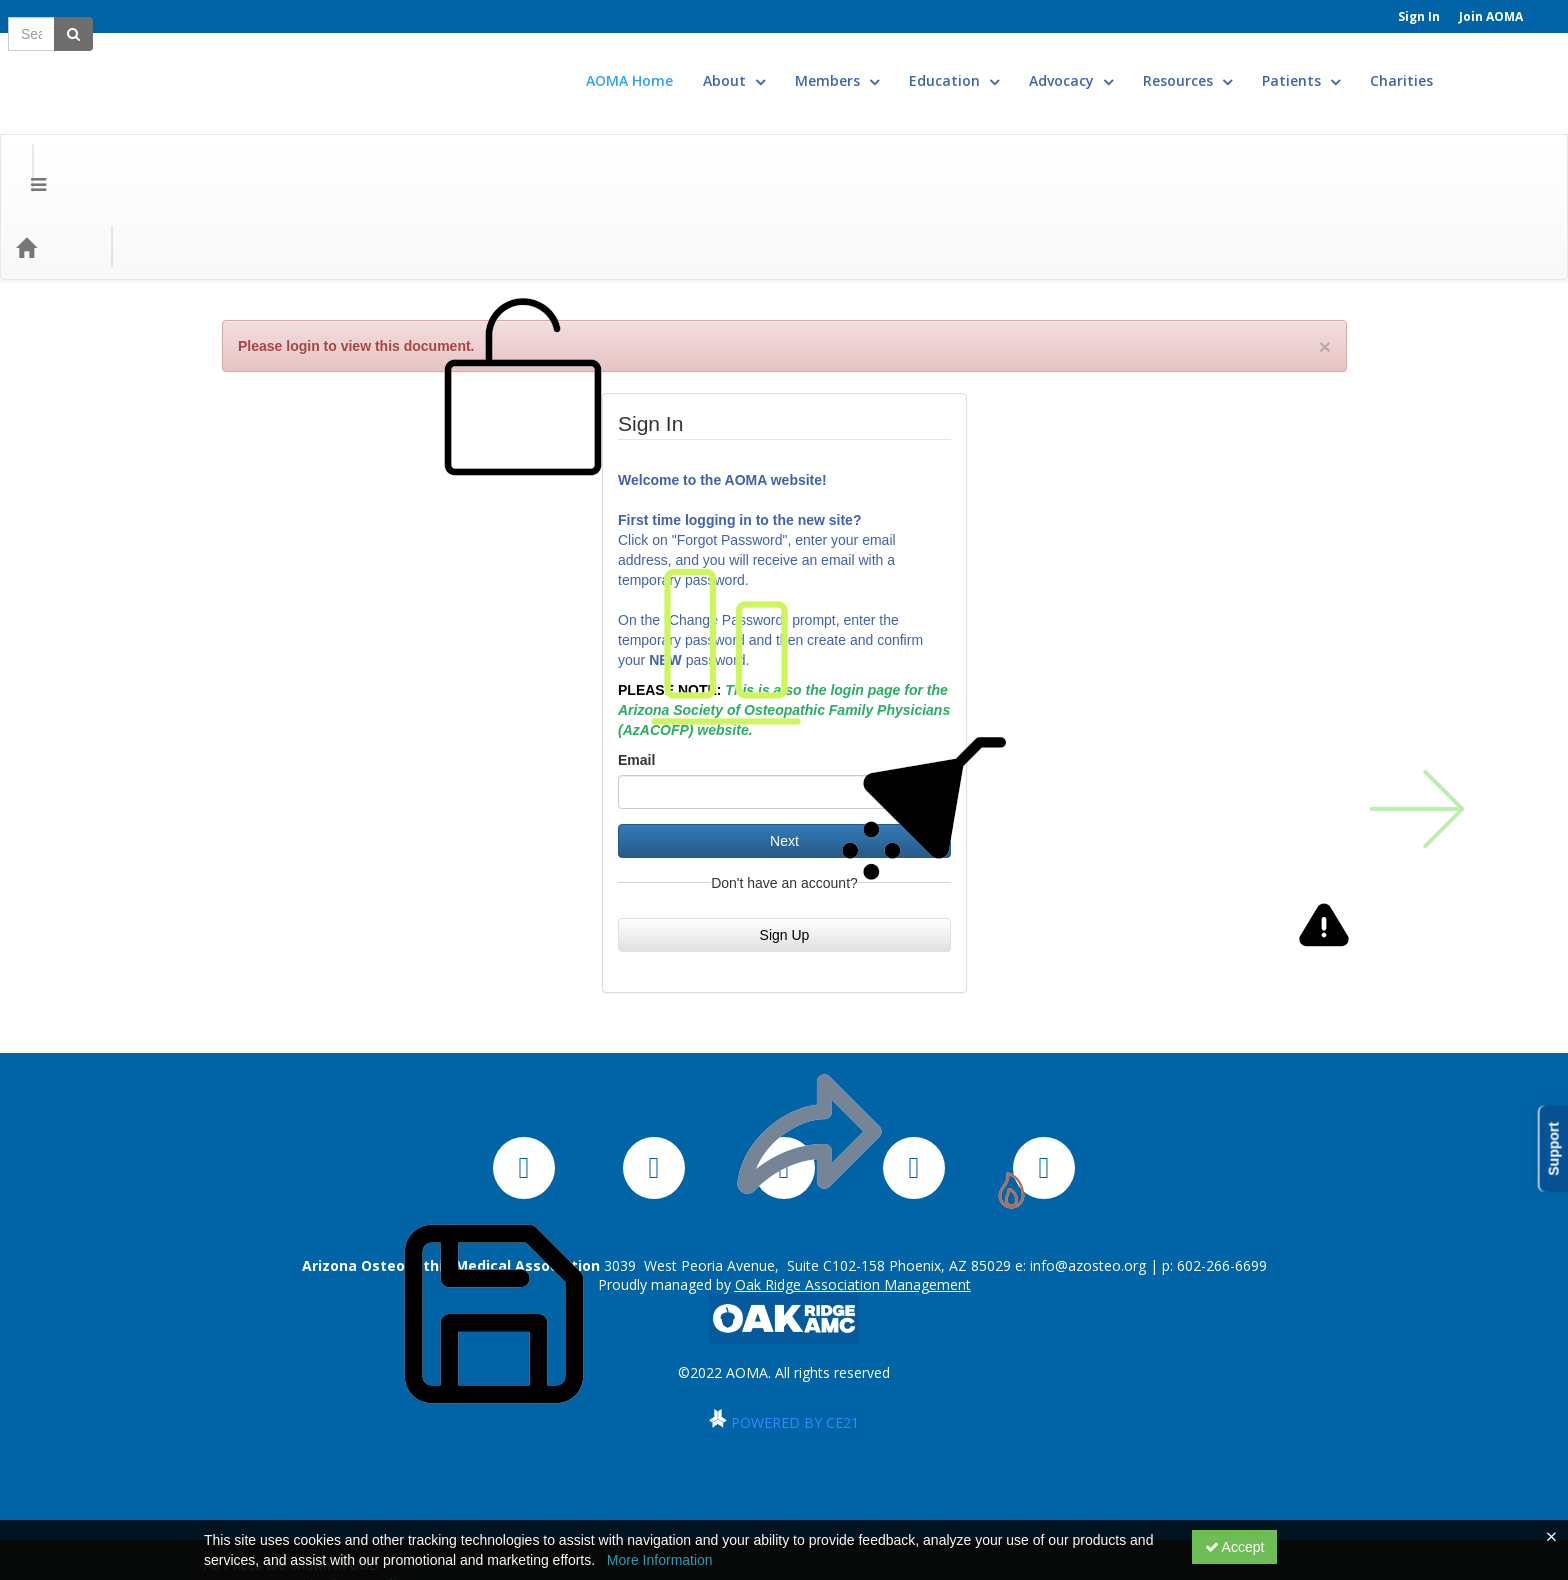 The width and height of the screenshot is (1568, 1580). I want to click on save current file or document, so click(494, 1314).